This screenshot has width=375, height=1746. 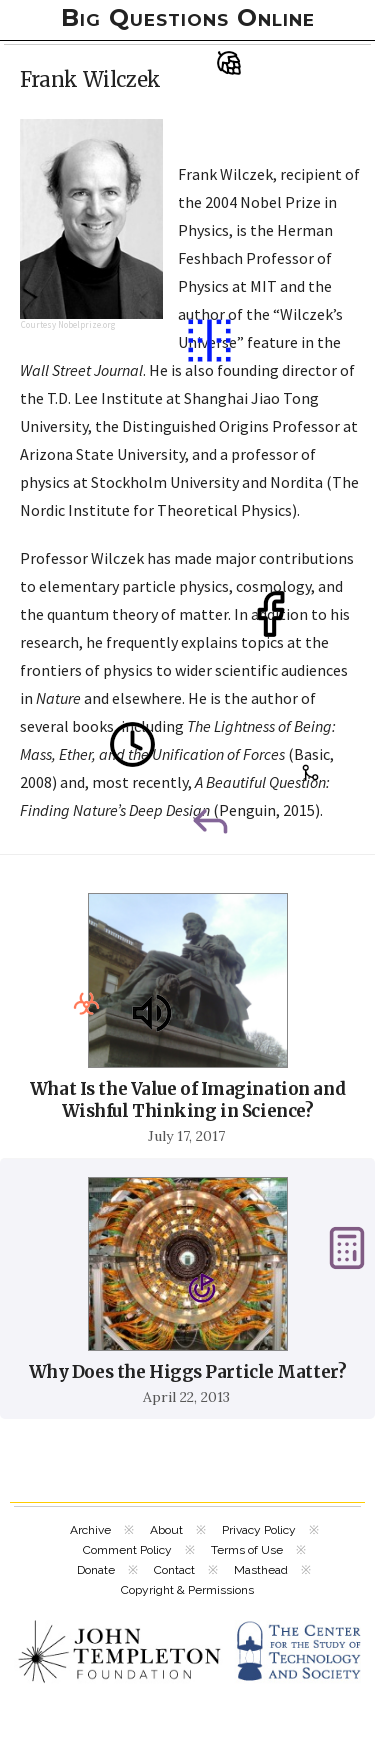 I want to click on increase or unmute audio volume, so click(x=152, y=1013).